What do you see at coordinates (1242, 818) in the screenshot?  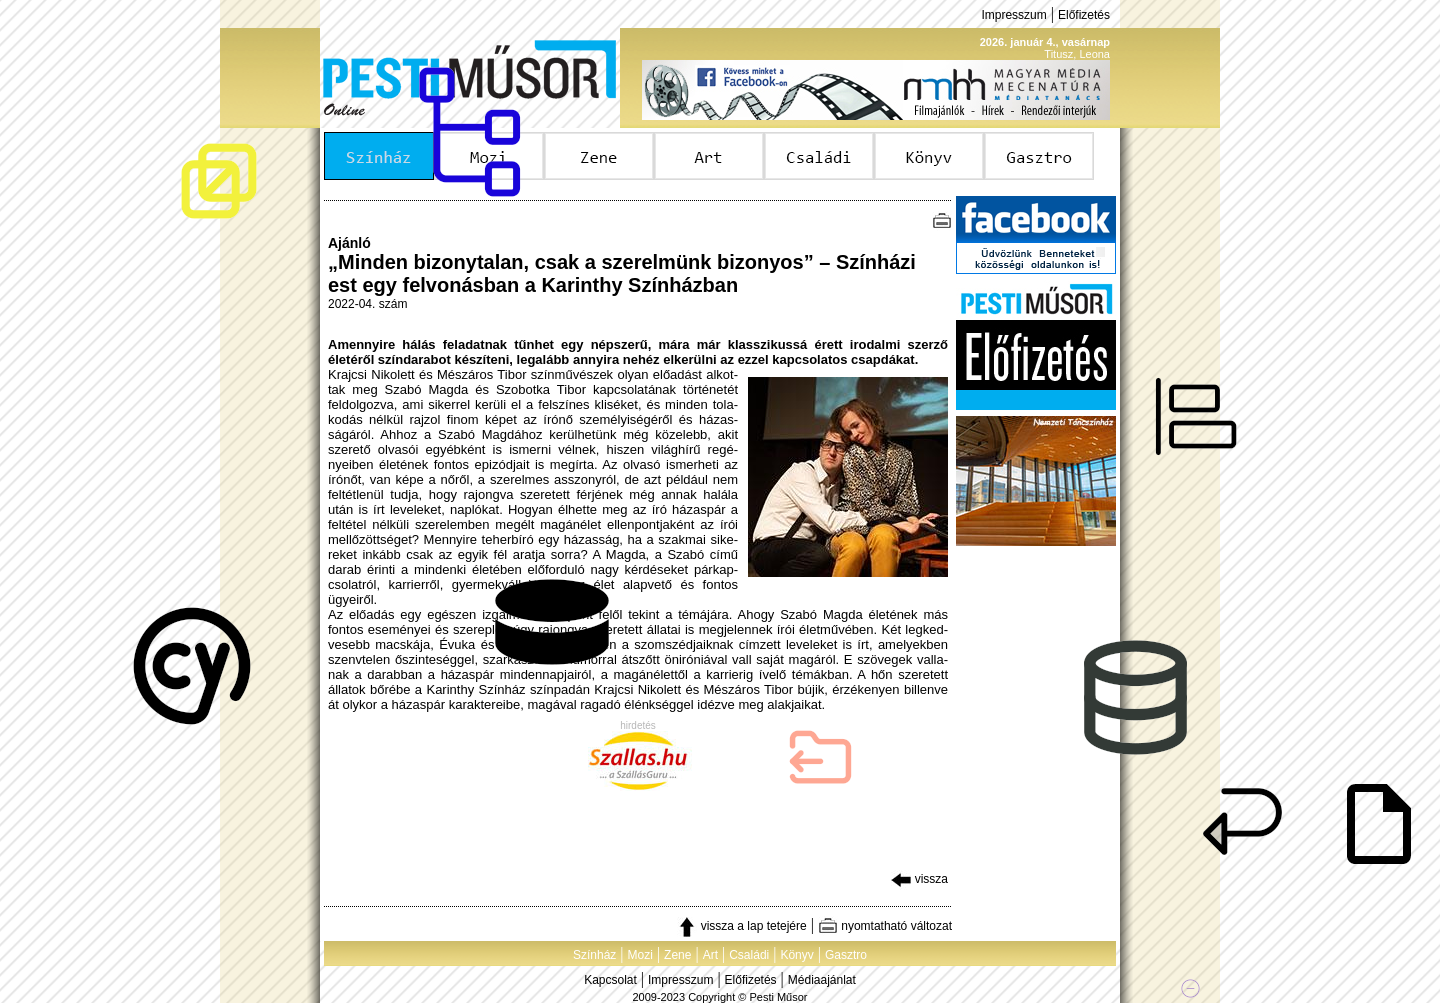 I see `undo last action` at bounding box center [1242, 818].